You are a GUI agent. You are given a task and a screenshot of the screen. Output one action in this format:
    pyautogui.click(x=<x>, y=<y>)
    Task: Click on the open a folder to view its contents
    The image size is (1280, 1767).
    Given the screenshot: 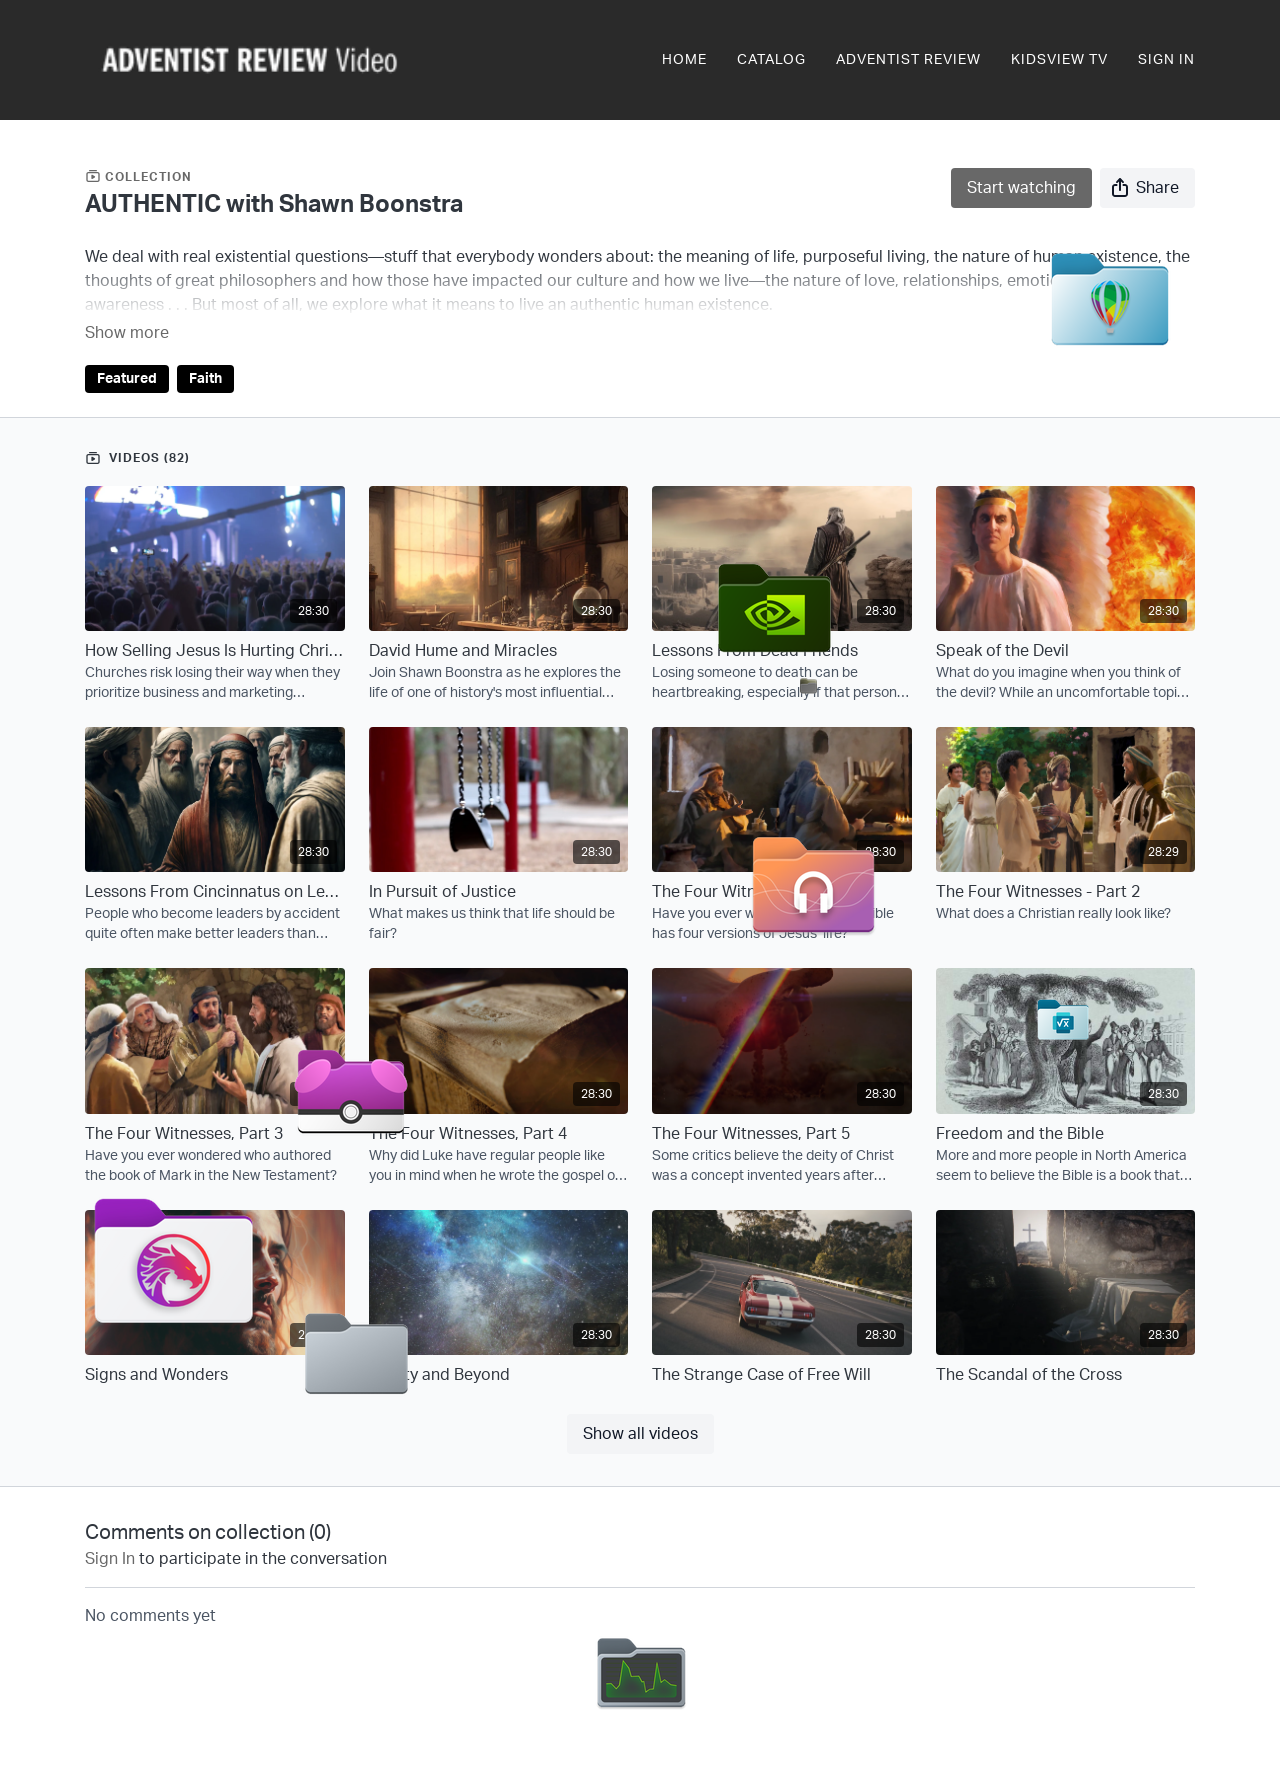 What is the action you would take?
    pyautogui.click(x=356, y=1356)
    